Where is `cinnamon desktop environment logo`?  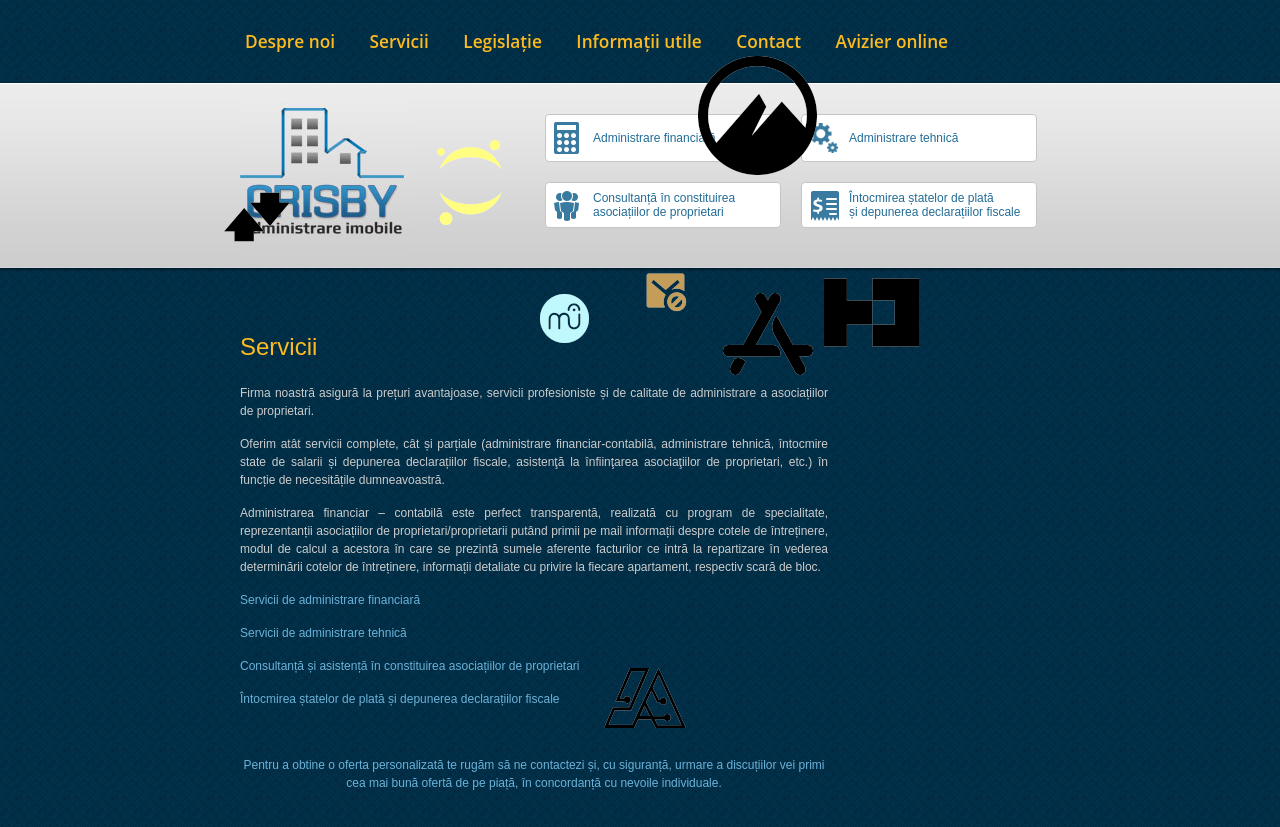
cinnamon desktop environment logo is located at coordinates (757, 115).